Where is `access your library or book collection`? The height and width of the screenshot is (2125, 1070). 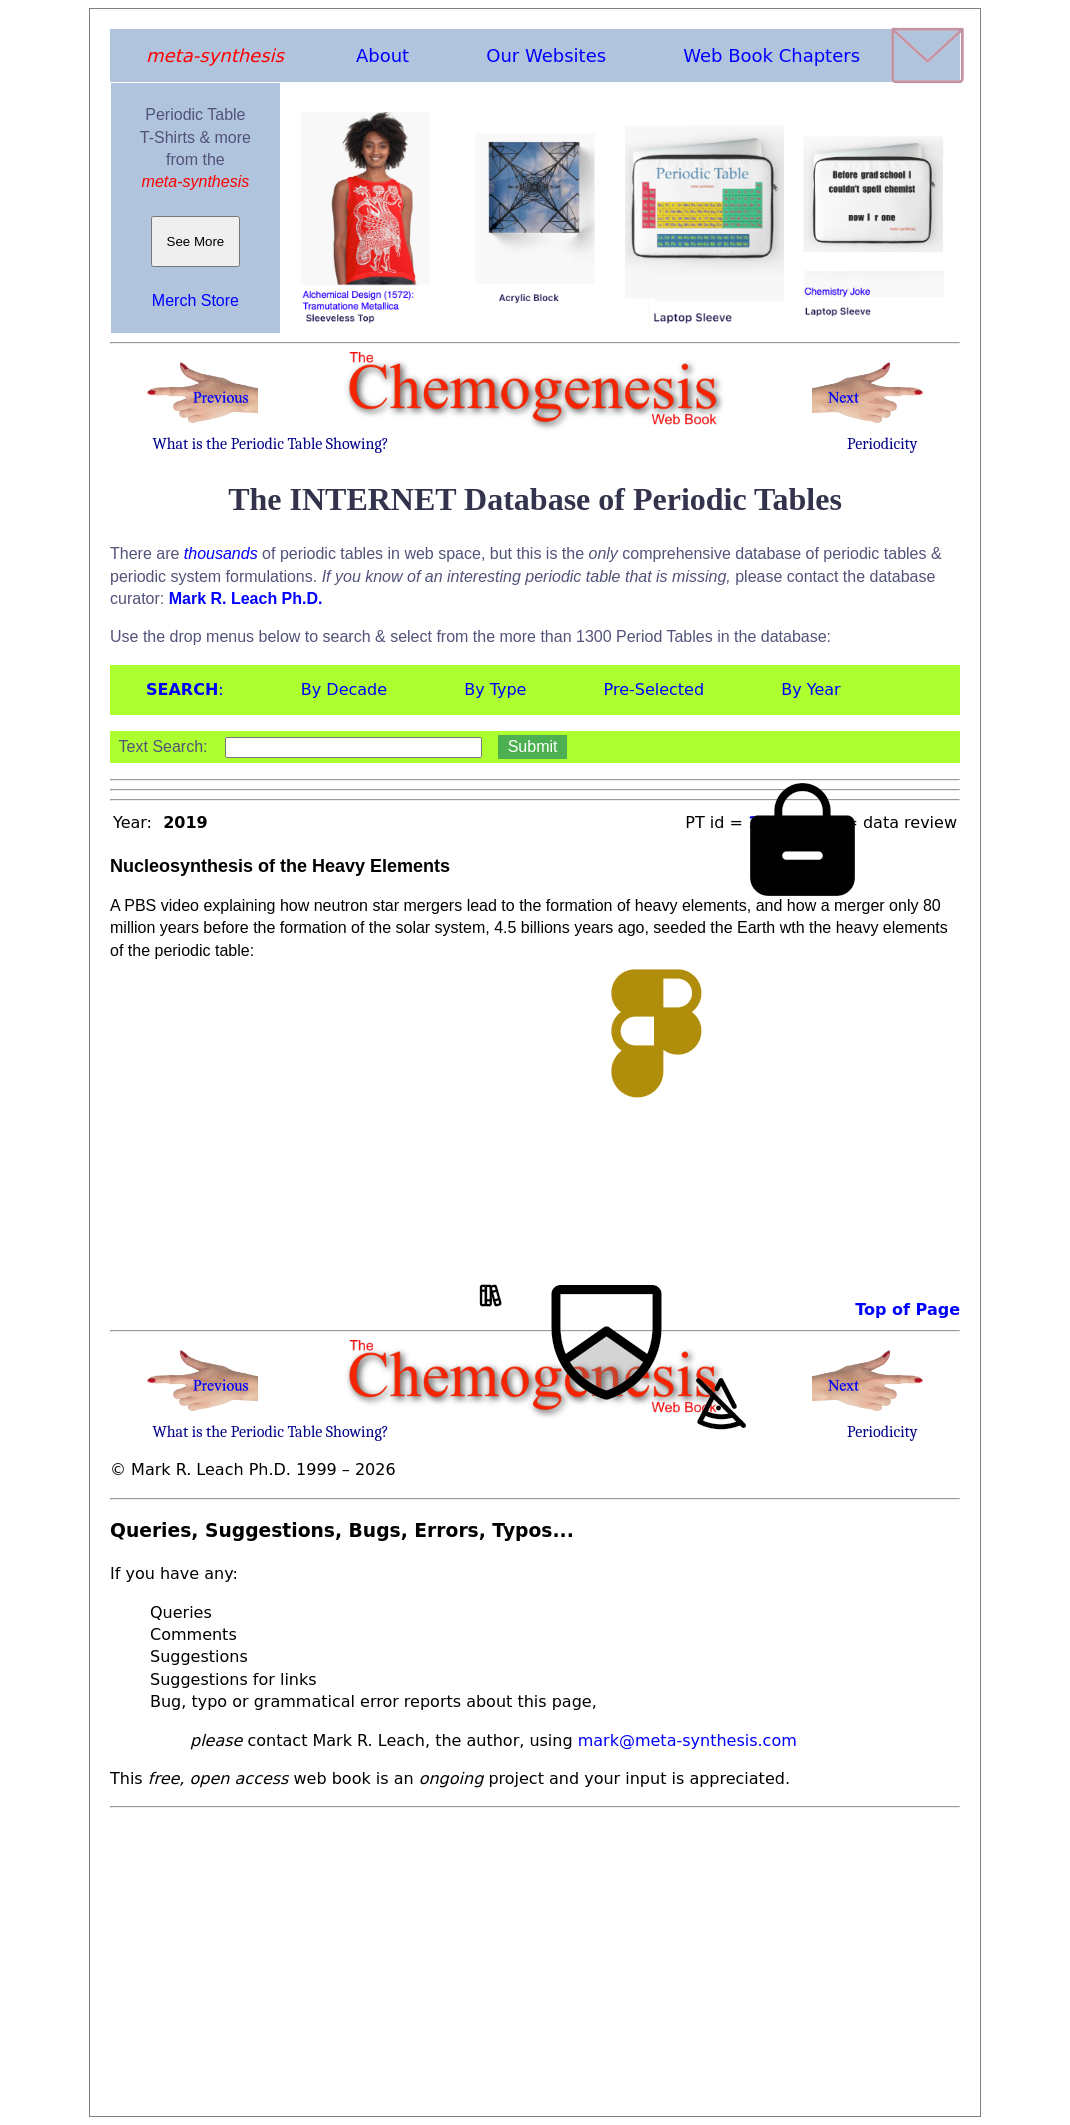
access your library or book collection is located at coordinates (489, 1295).